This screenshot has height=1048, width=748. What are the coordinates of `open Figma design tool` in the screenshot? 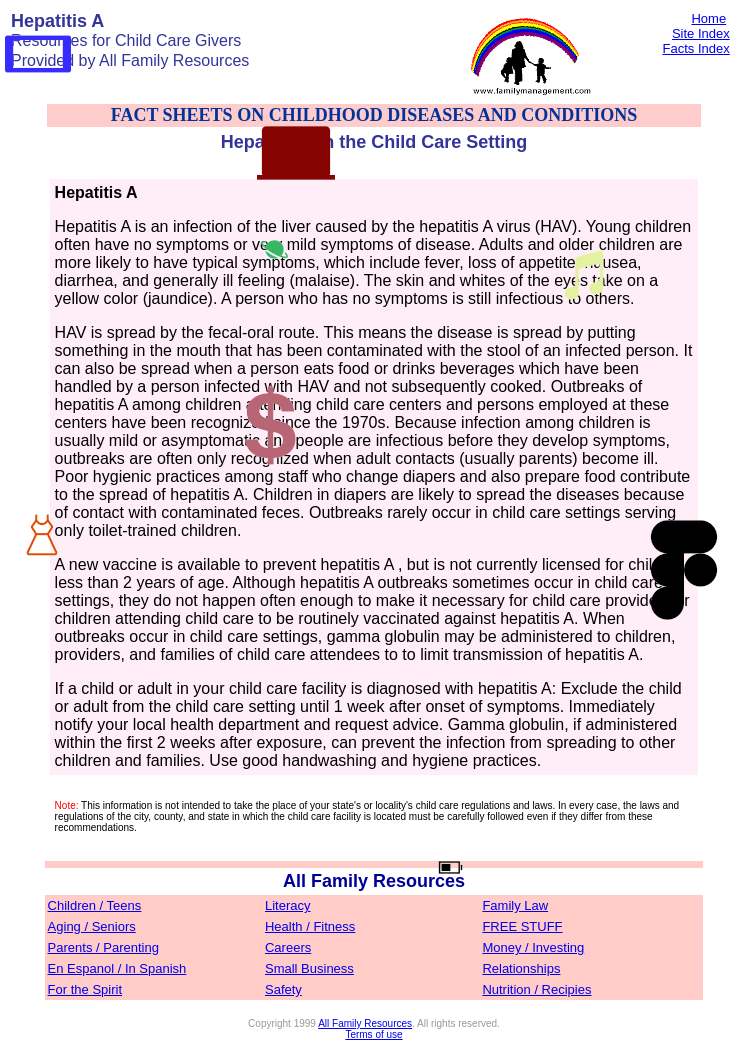 It's located at (684, 570).